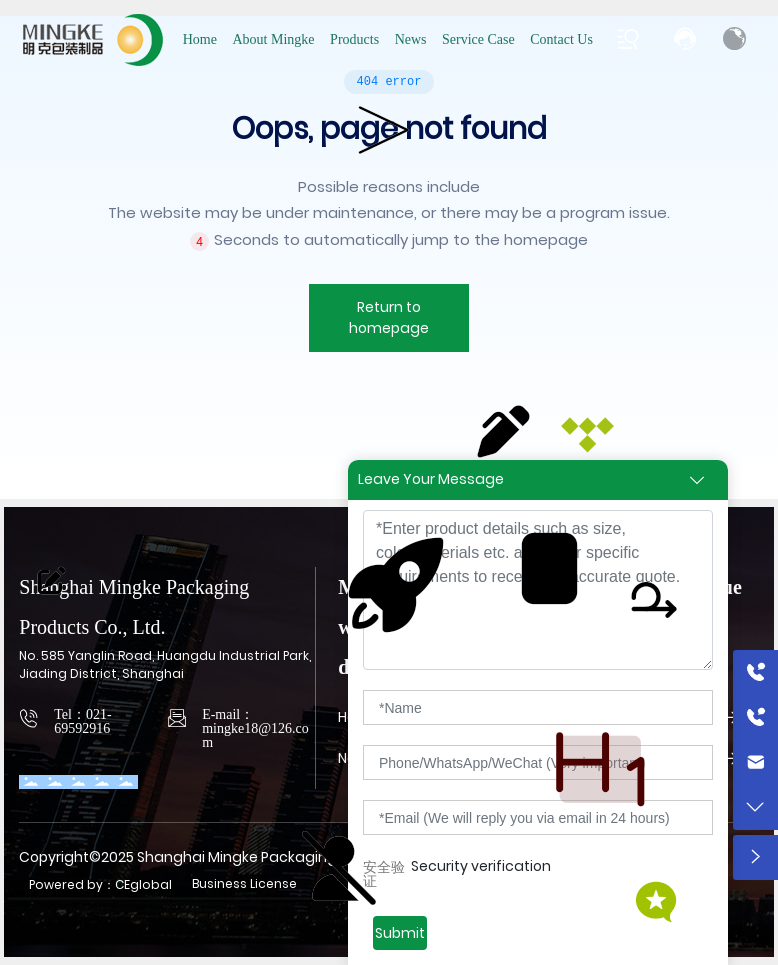 Image resolution: width=778 pixels, height=965 pixels. Describe the element at coordinates (396, 585) in the screenshot. I see `launch or deploy a project` at that location.